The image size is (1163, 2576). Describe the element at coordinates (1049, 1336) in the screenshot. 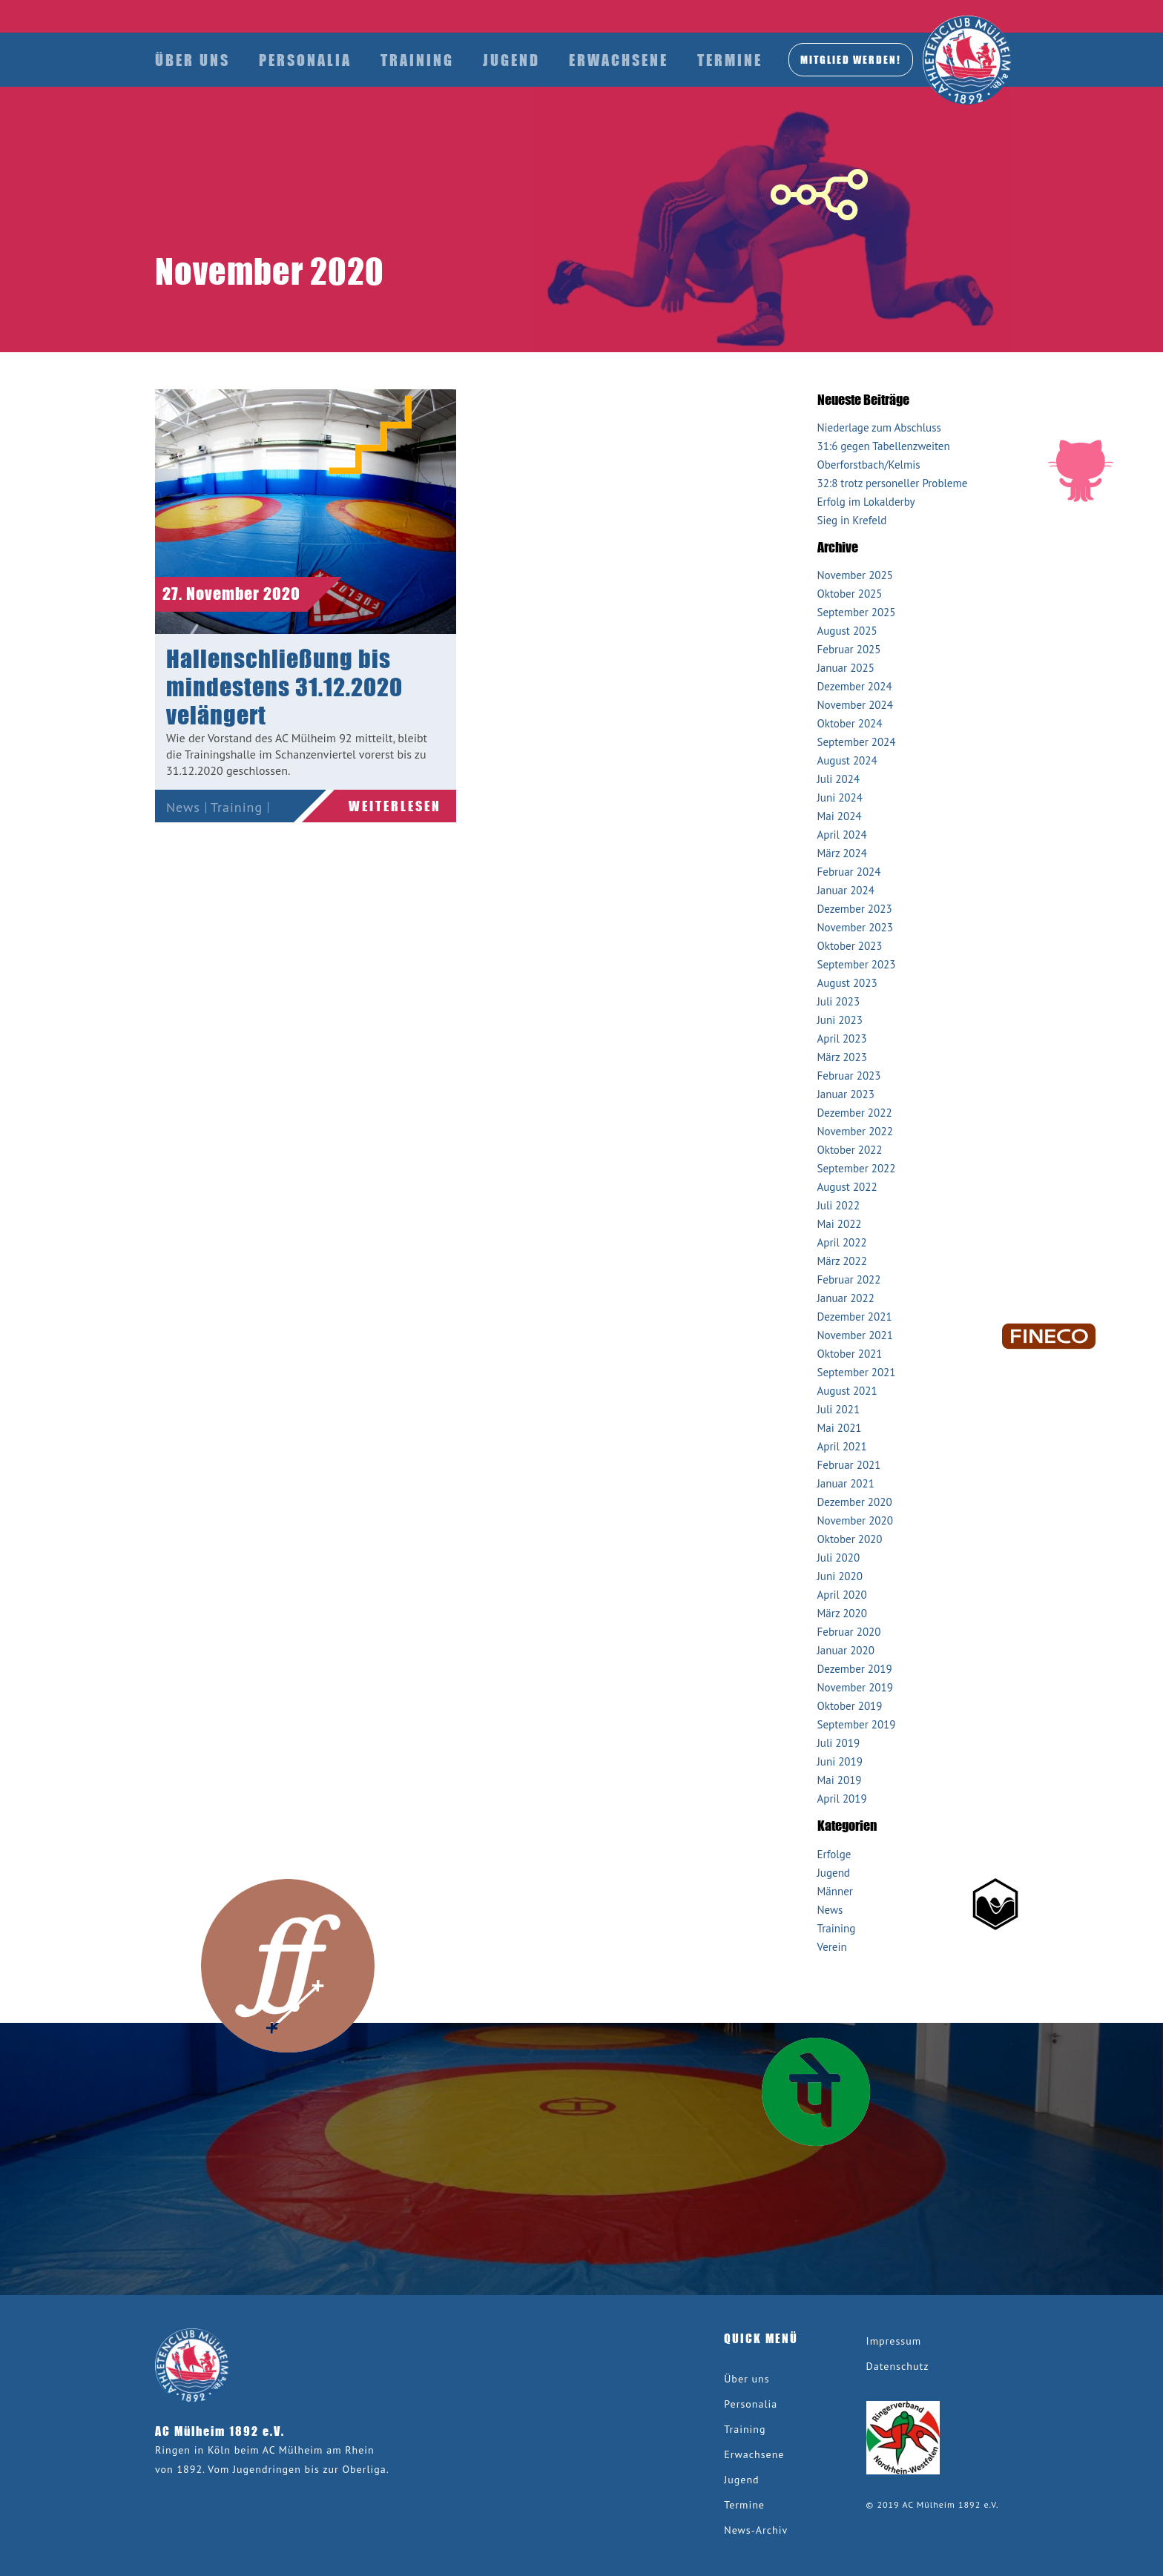

I see `open the Fineco banking app` at that location.